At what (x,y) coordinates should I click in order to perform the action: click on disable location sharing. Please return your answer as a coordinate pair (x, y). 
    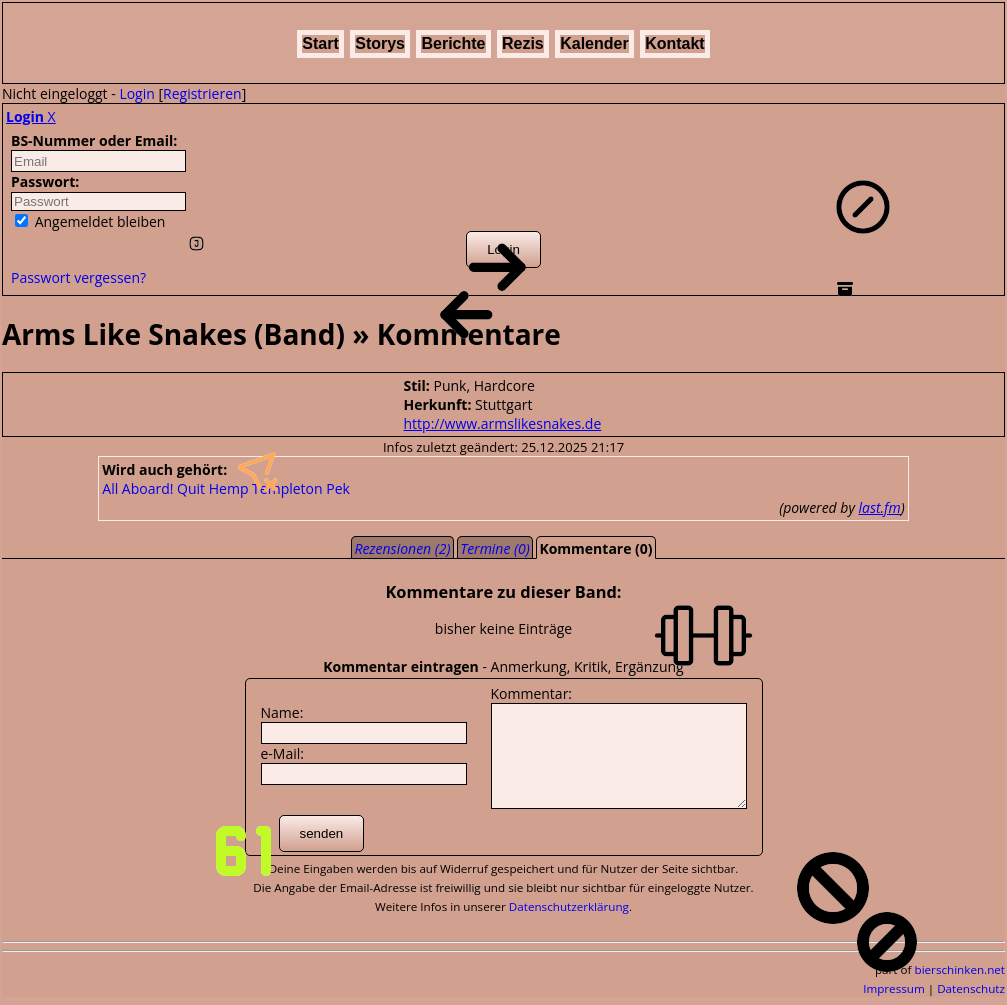
    Looking at the image, I should click on (257, 471).